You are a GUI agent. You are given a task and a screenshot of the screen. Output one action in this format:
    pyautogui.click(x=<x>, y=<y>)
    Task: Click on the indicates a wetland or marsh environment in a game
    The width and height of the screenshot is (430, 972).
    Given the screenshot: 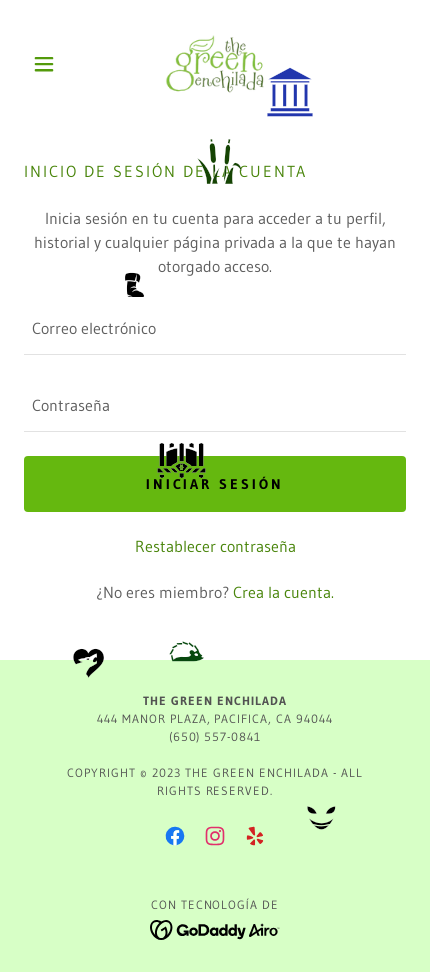 What is the action you would take?
    pyautogui.click(x=219, y=161)
    